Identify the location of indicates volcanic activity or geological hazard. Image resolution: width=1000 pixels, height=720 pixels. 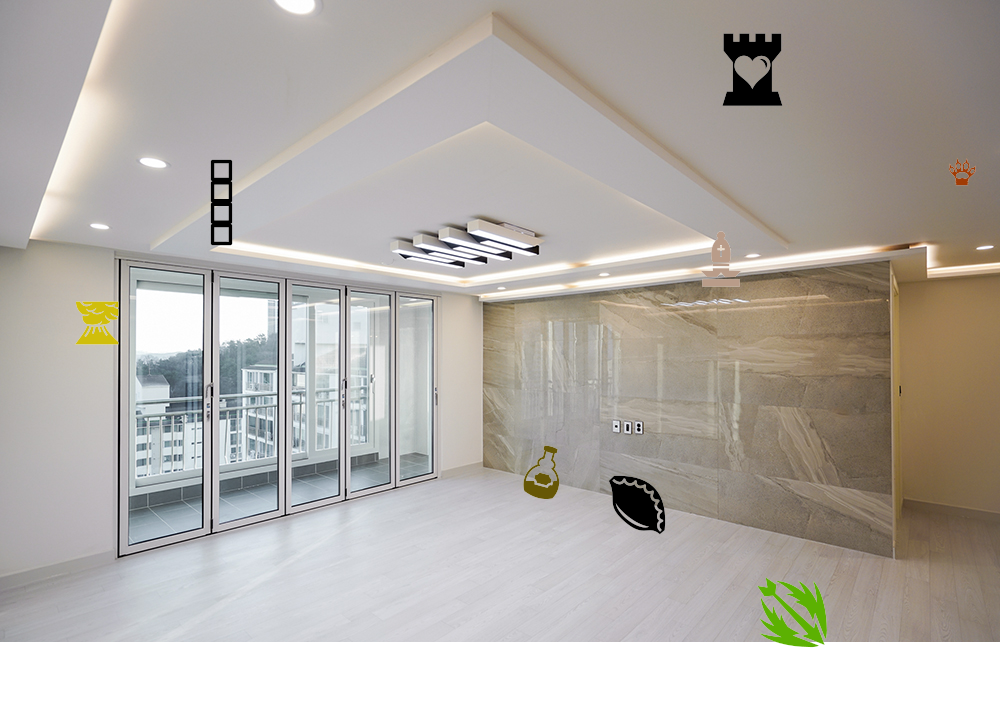
(97, 323).